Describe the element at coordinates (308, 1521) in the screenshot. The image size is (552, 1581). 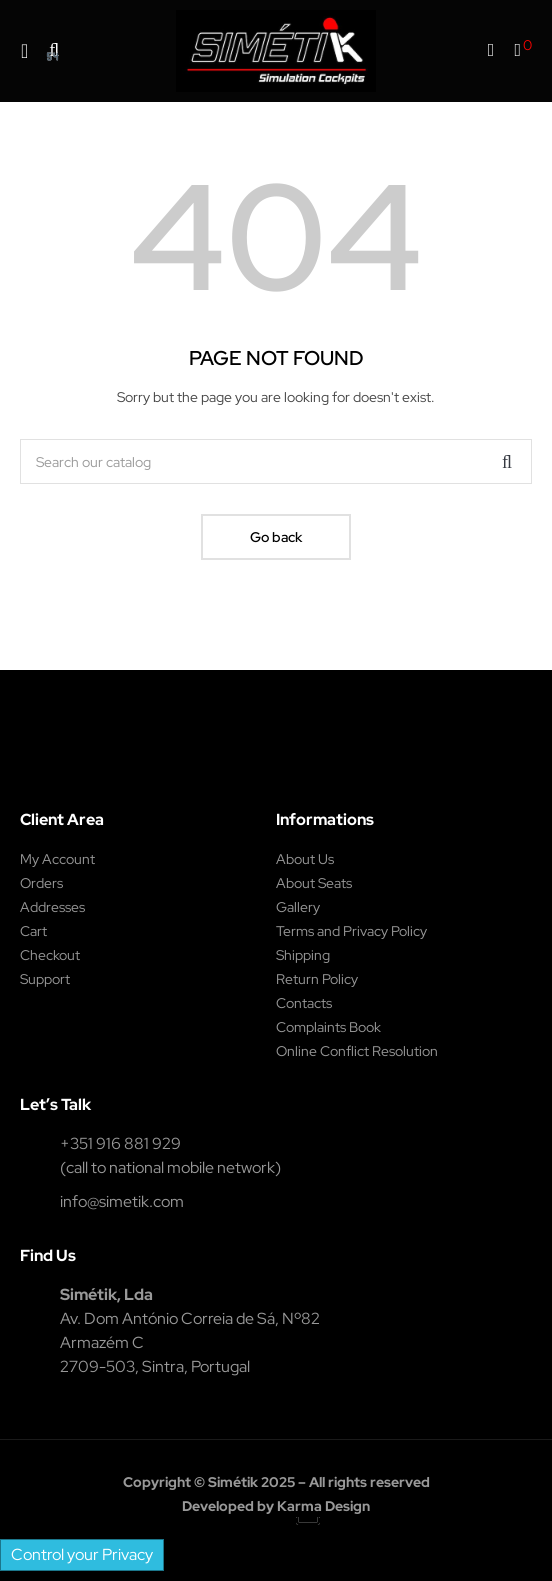
I see `insert a space character` at that location.